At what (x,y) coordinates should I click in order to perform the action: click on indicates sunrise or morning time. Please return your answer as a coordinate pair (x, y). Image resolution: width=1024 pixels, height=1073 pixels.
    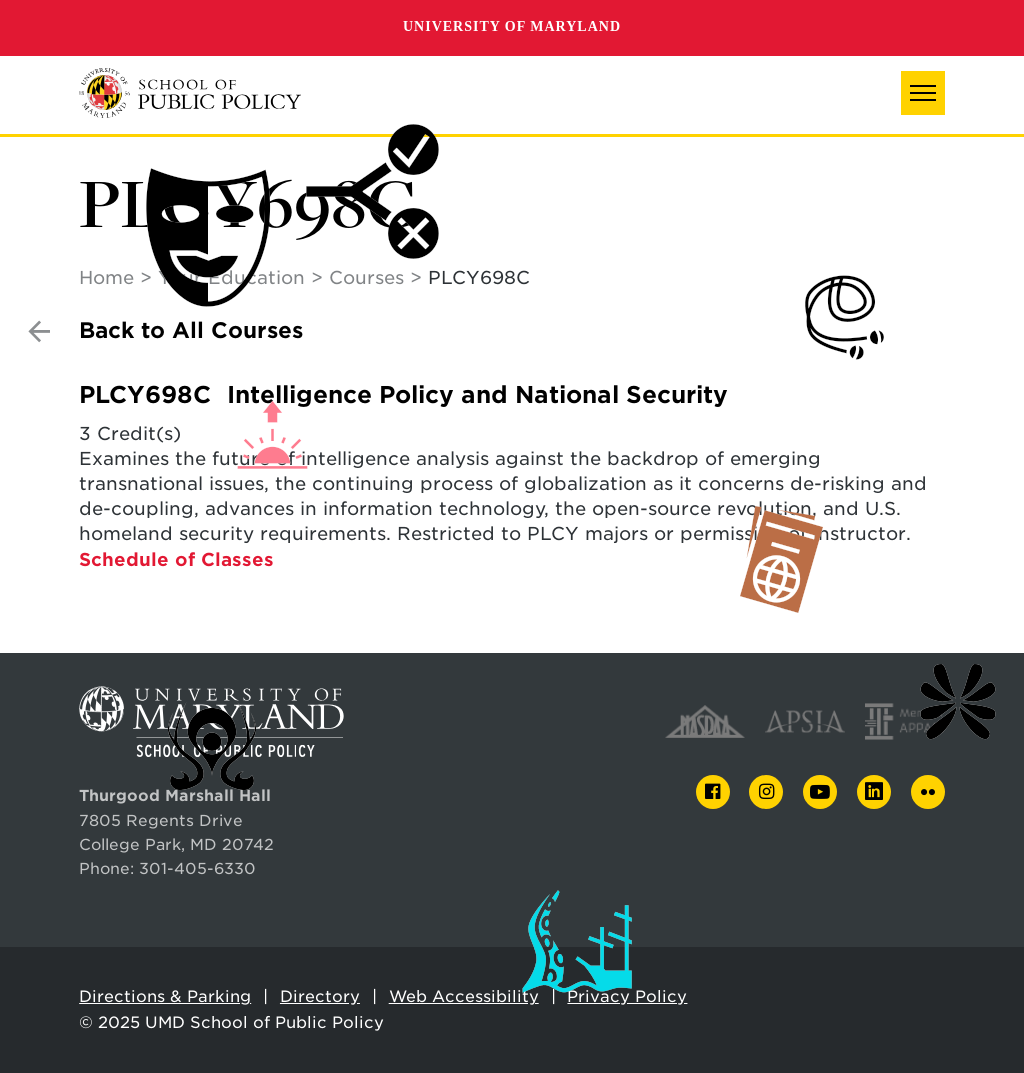
    Looking at the image, I should click on (272, 434).